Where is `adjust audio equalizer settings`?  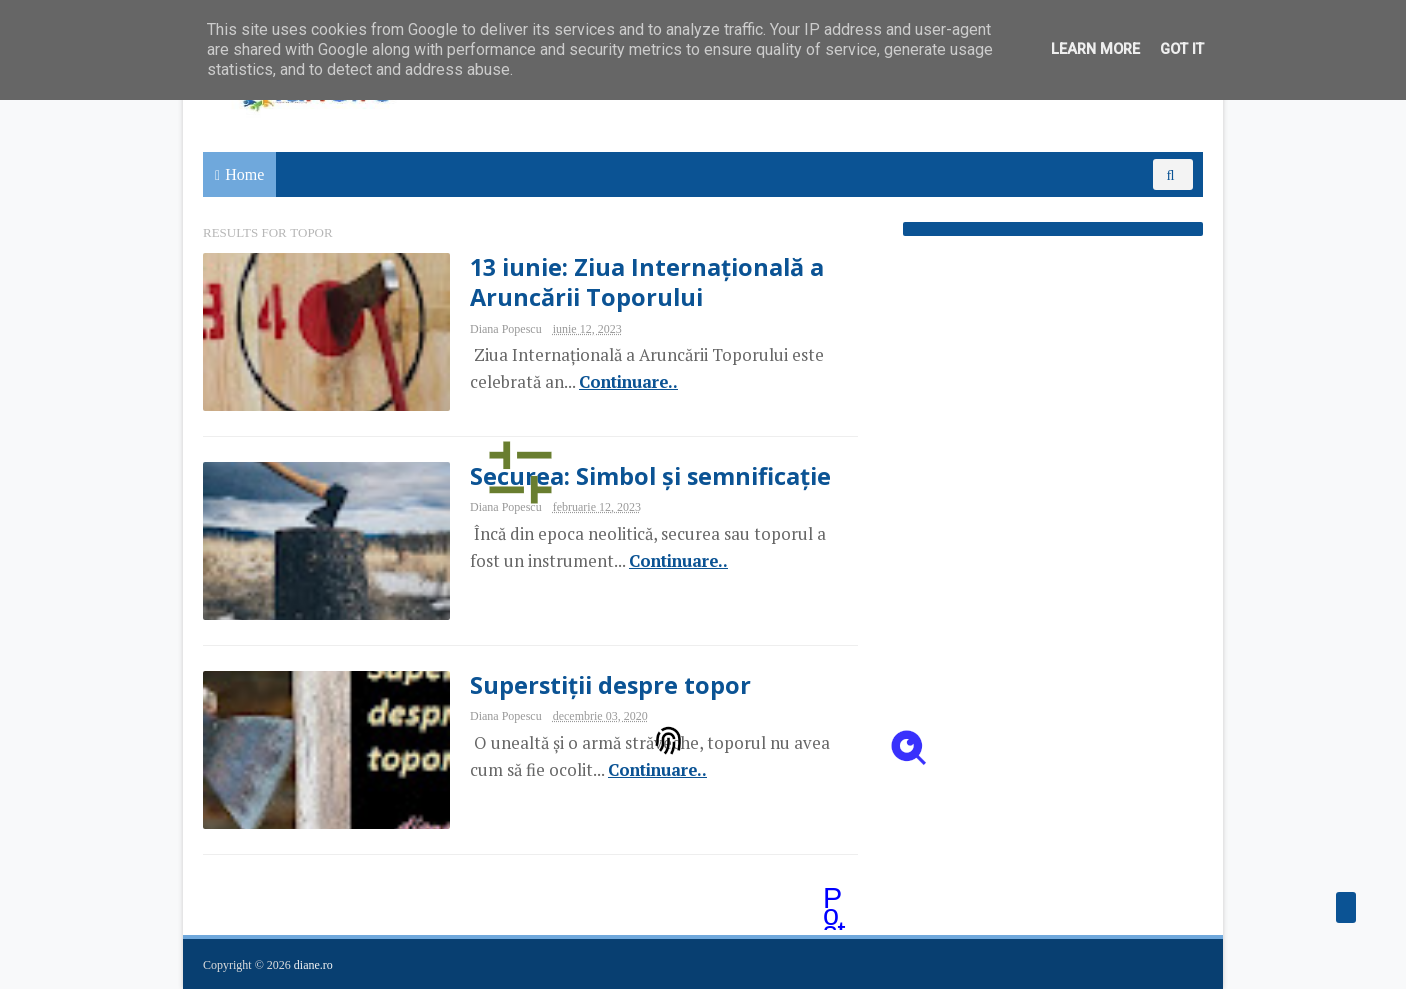
adjust audio equalizer settings is located at coordinates (520, 472).